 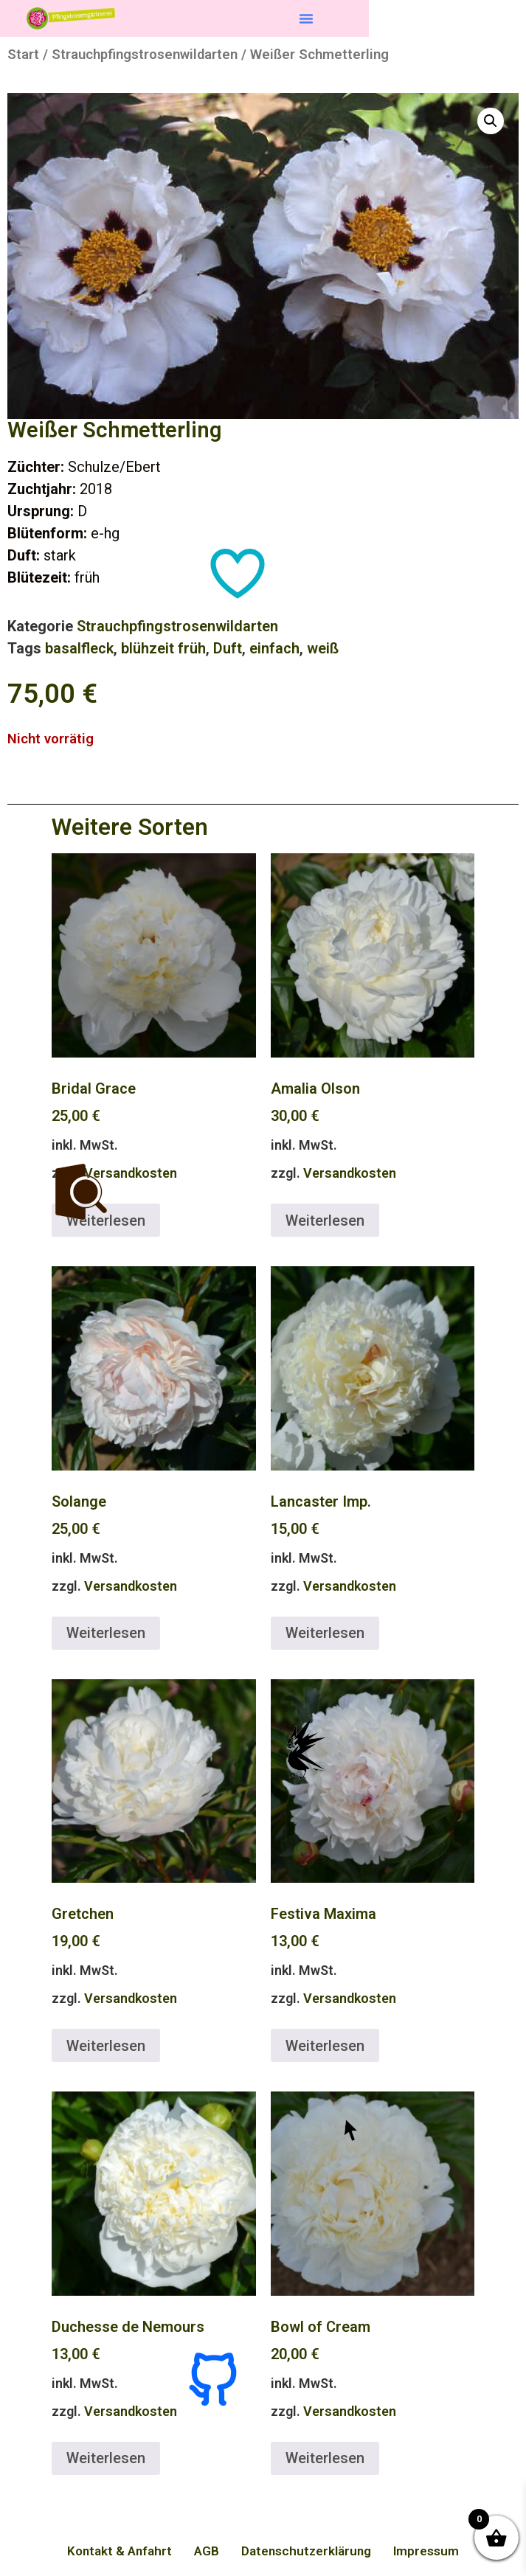 I want to click on quick look logo - preview files without opening them, so click(x=81, y=1192).